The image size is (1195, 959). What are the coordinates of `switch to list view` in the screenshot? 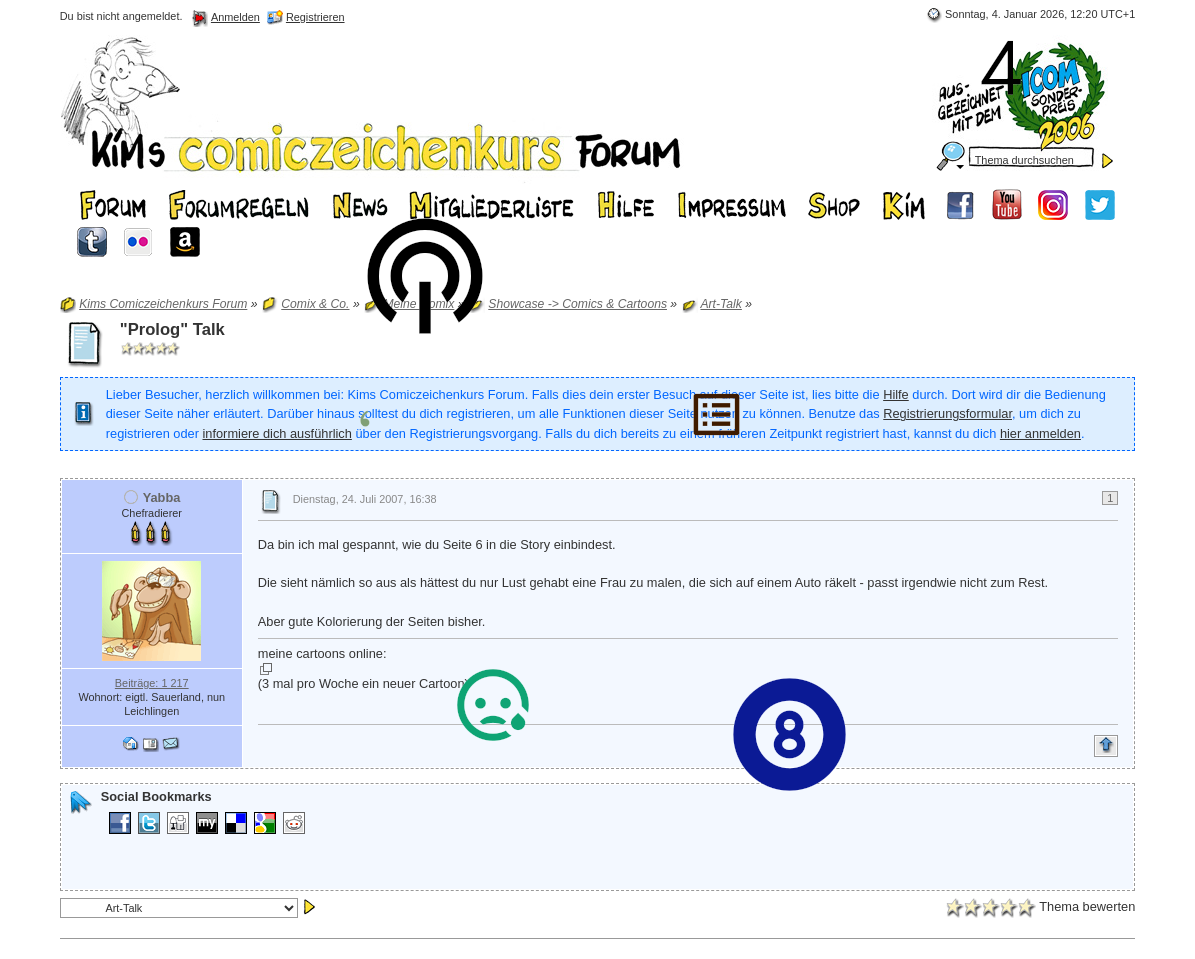 It's located at (716, 414).